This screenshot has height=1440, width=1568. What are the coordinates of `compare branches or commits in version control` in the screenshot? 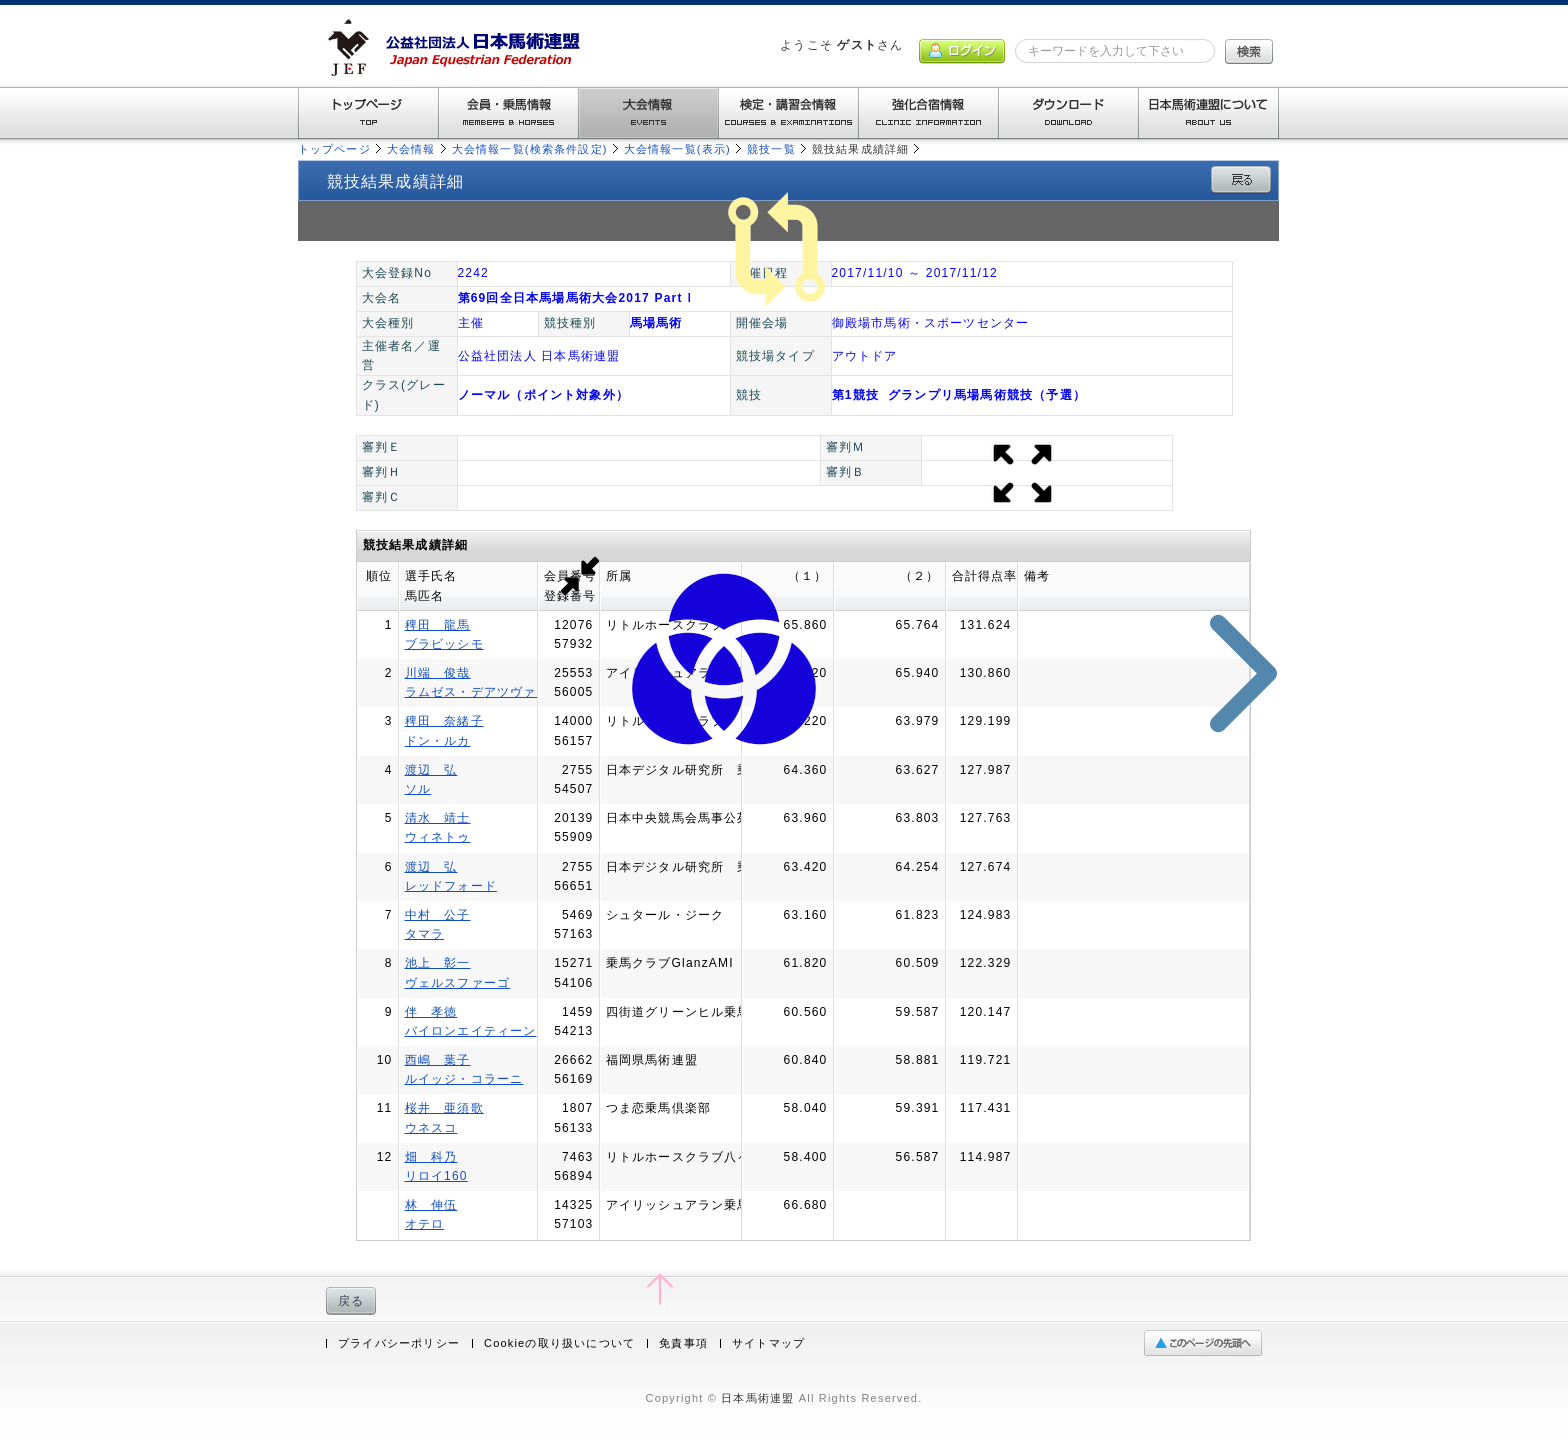 It's located at (776, 249).